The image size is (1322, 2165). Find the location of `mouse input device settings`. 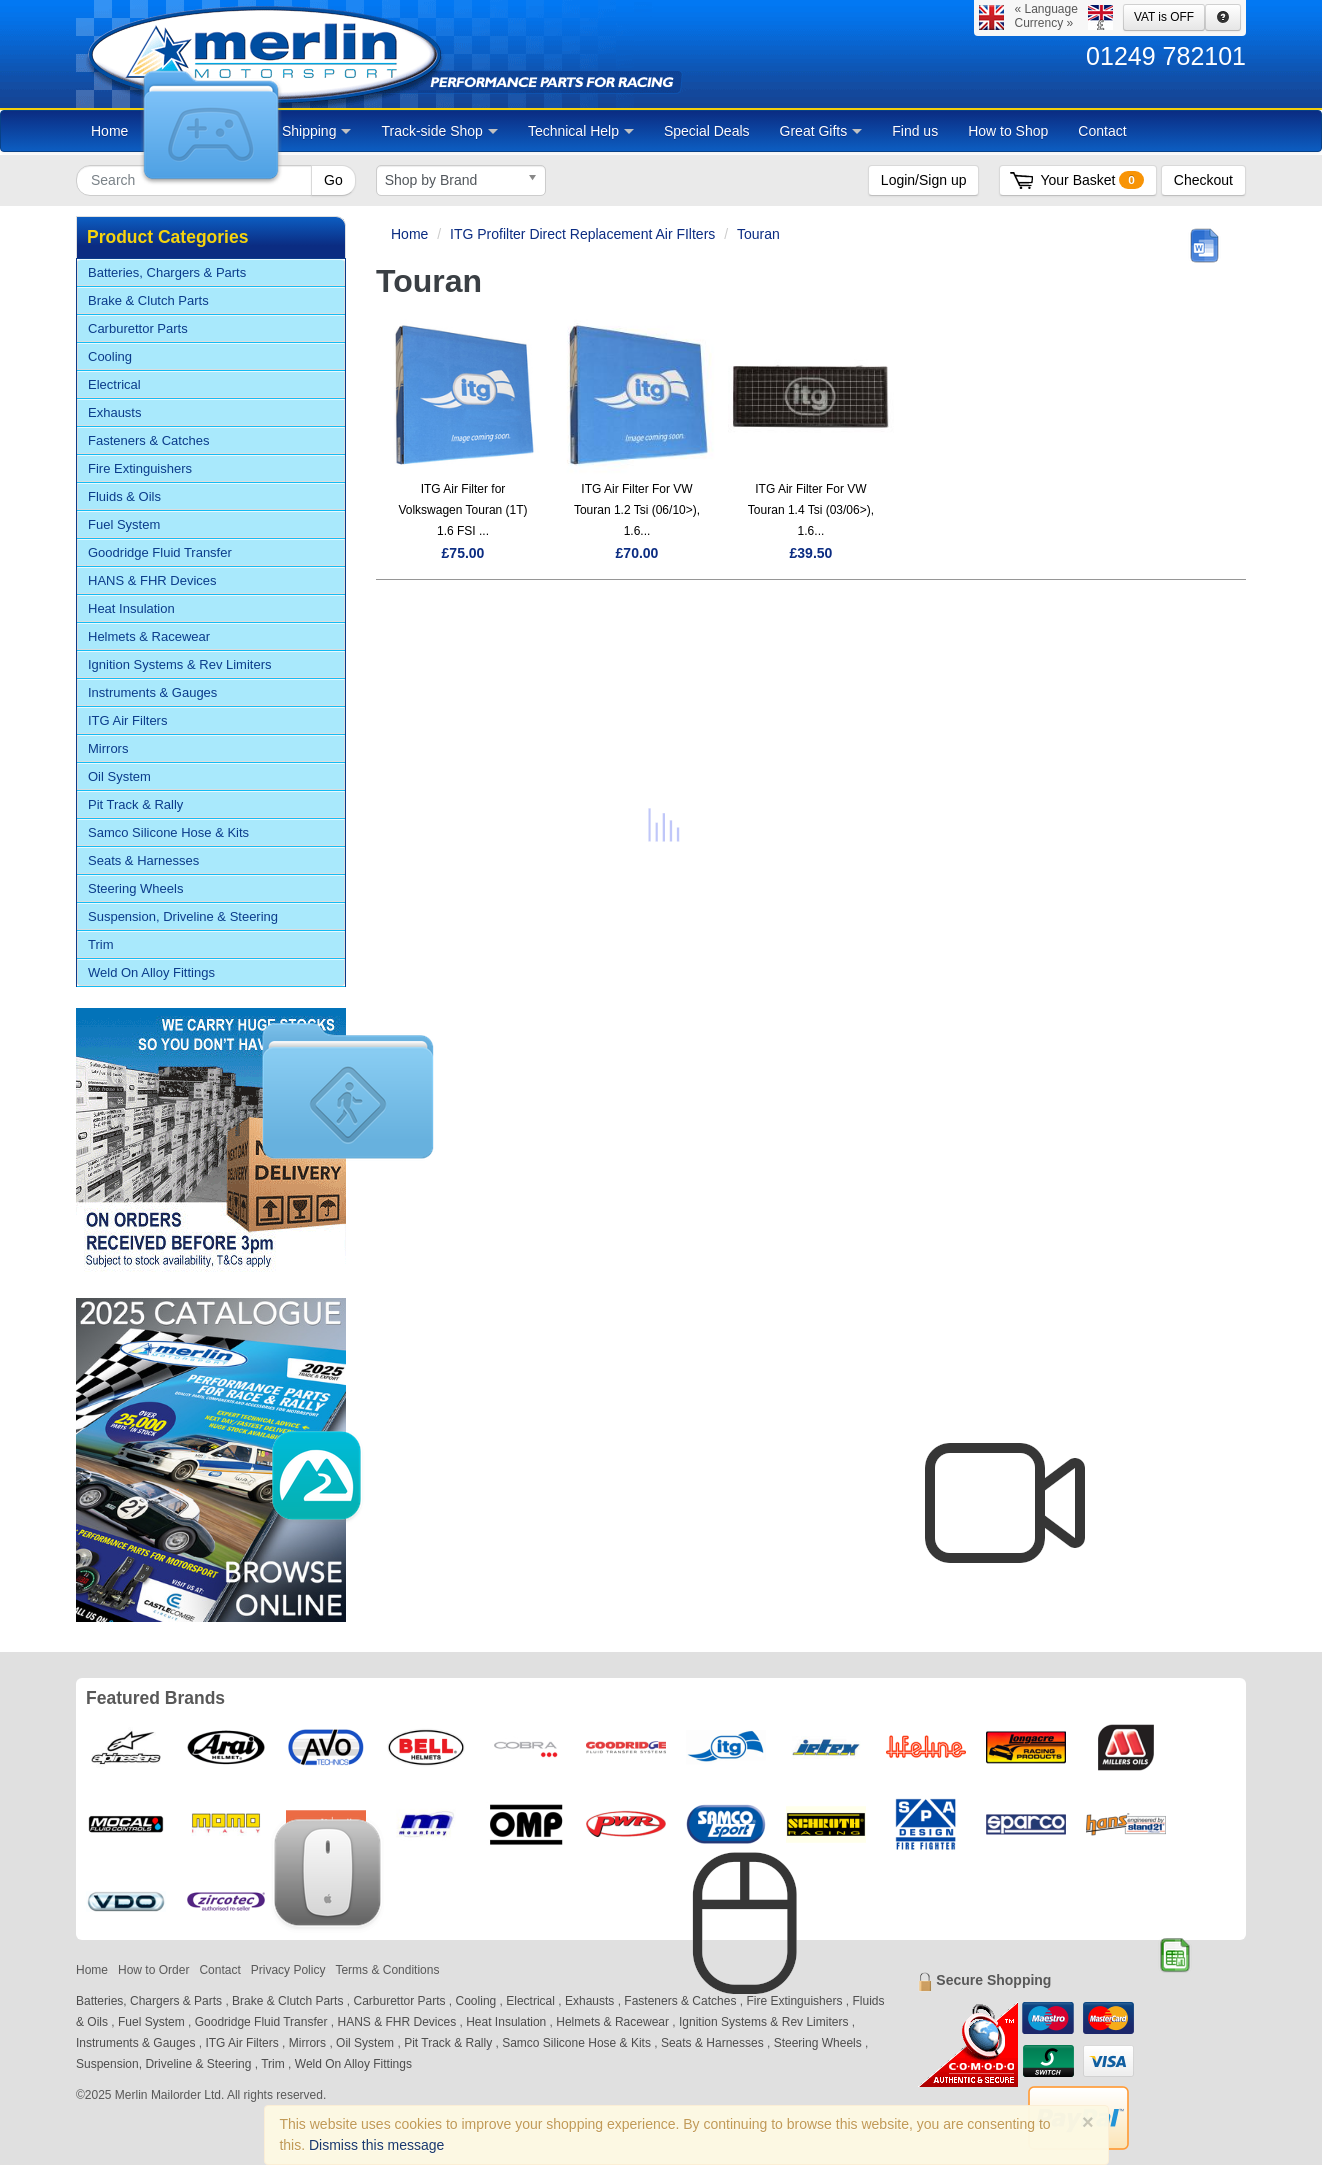

mouse input device settings is located at coordinates (749, 1918).